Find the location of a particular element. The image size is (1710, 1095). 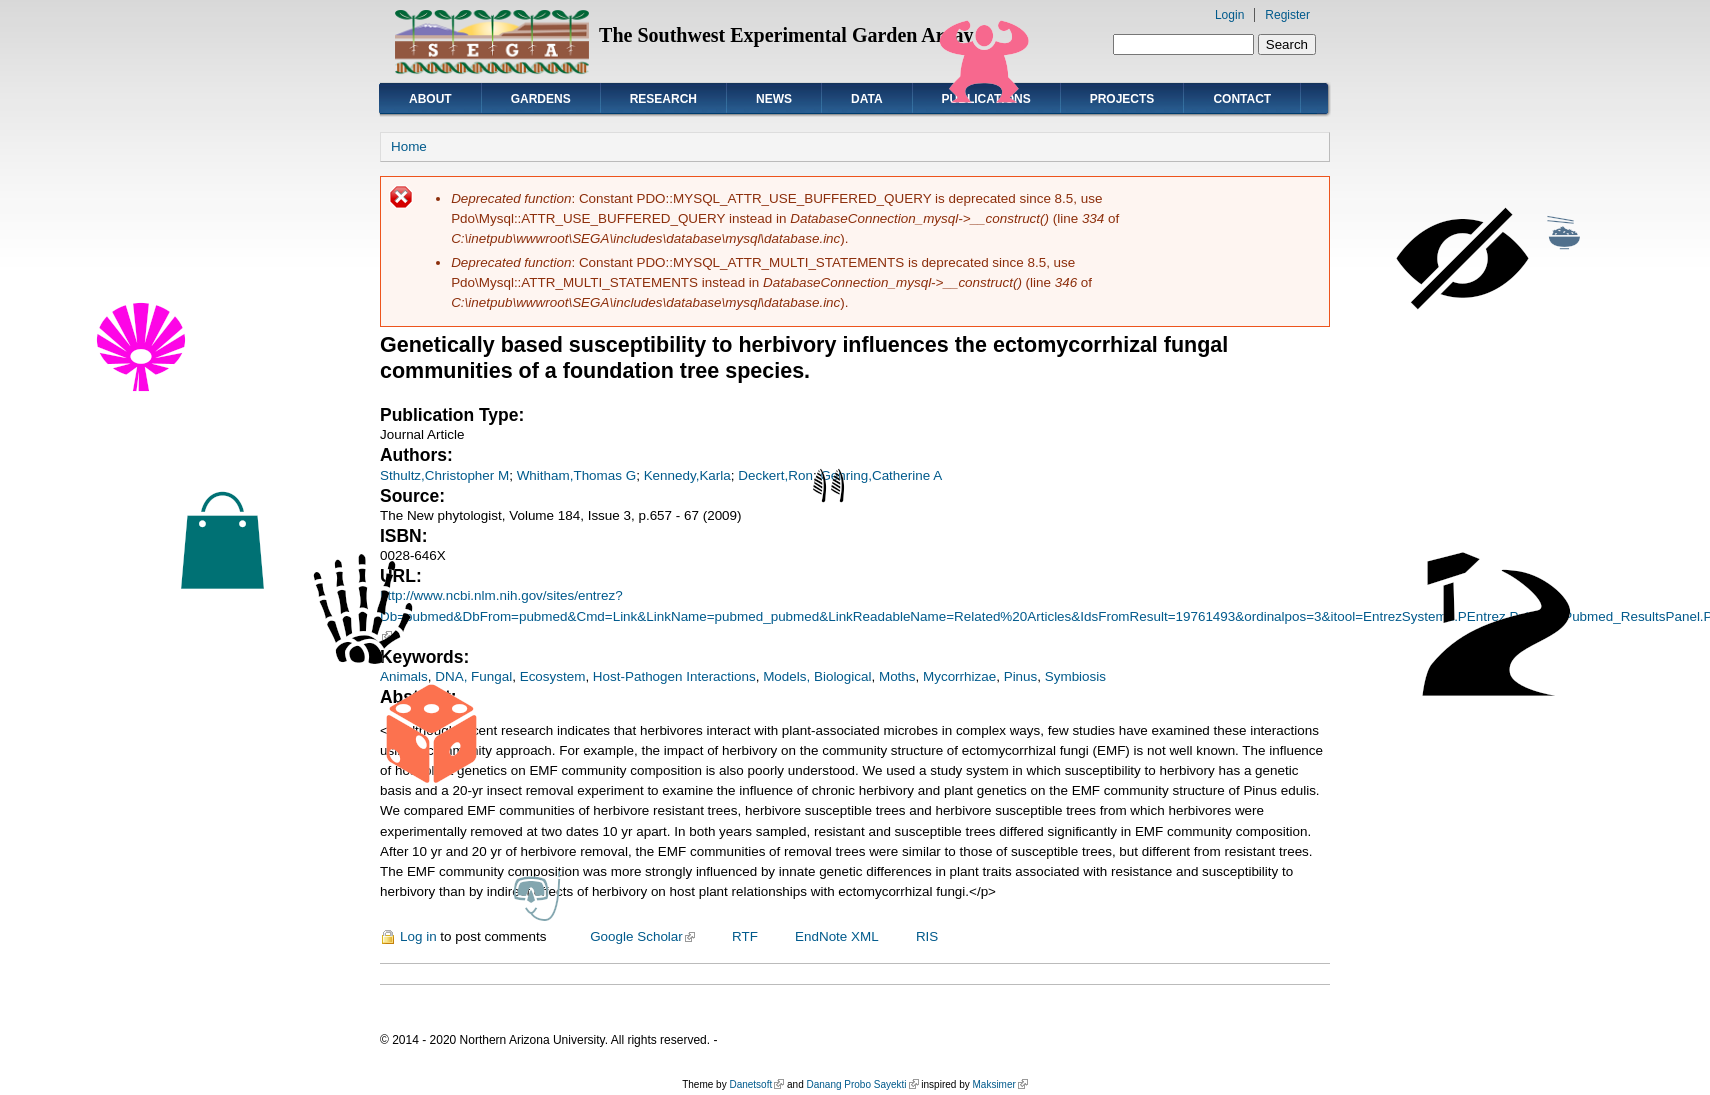

skeleton or undead enemy type indicator is located at coordinates (363, 609).